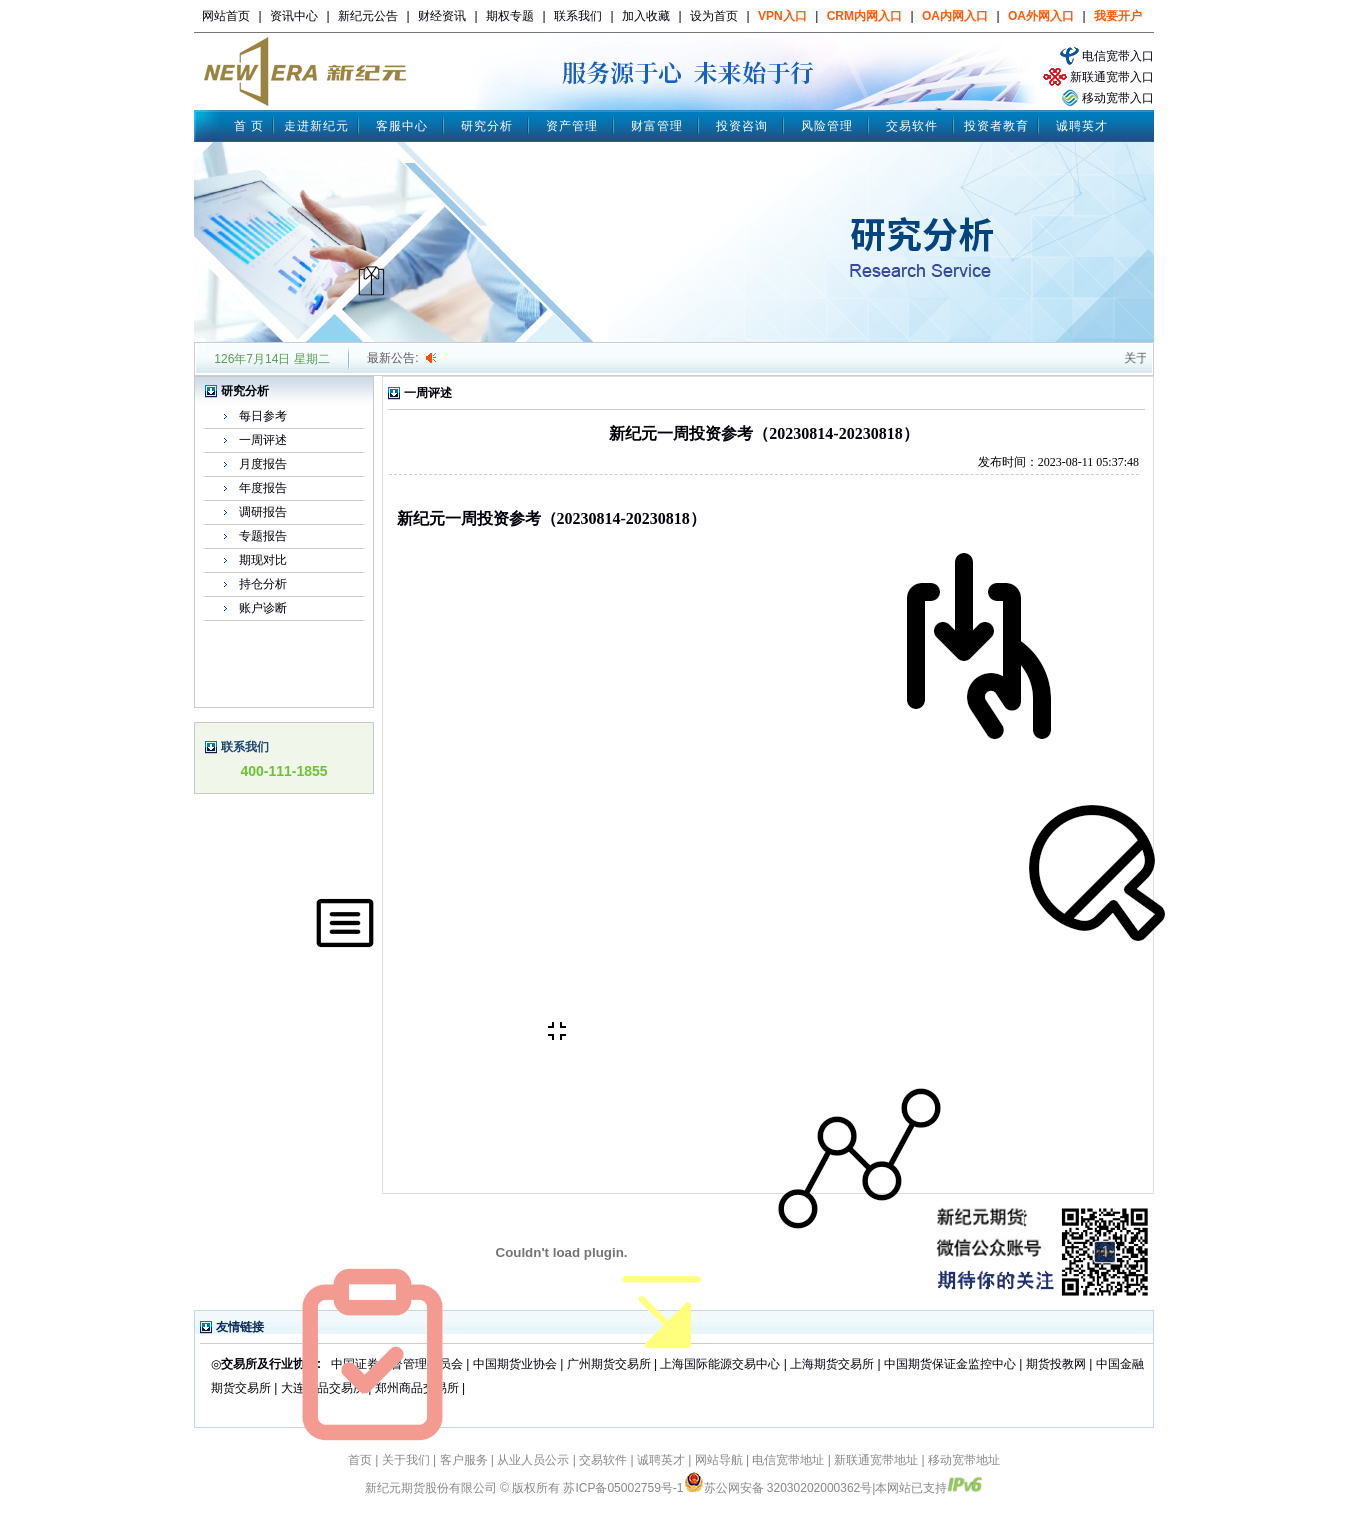  What do you see at coordinates (859, 1158) in the screenshot?
I see `view connected data points or nodes` at bounding box center [859, 1158].